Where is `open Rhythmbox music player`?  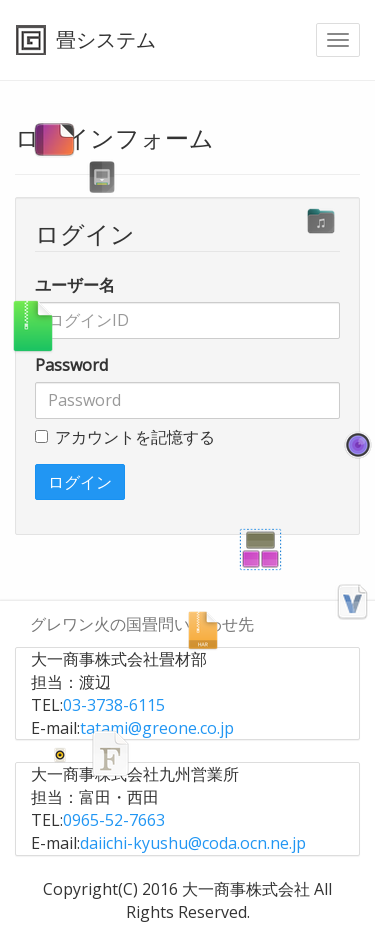 open Rhythmbox music player is located at coordinates (60, 755).